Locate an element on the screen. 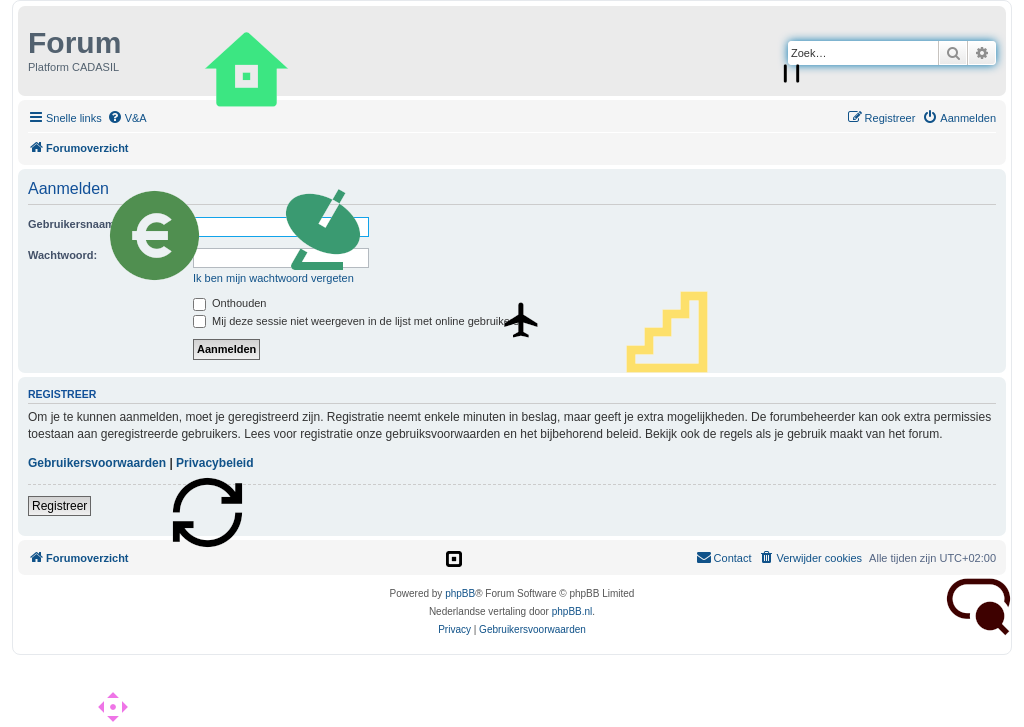 The width and height of the screenshot is (1024, 727). pause media playback is located at coordinates (791, 73).